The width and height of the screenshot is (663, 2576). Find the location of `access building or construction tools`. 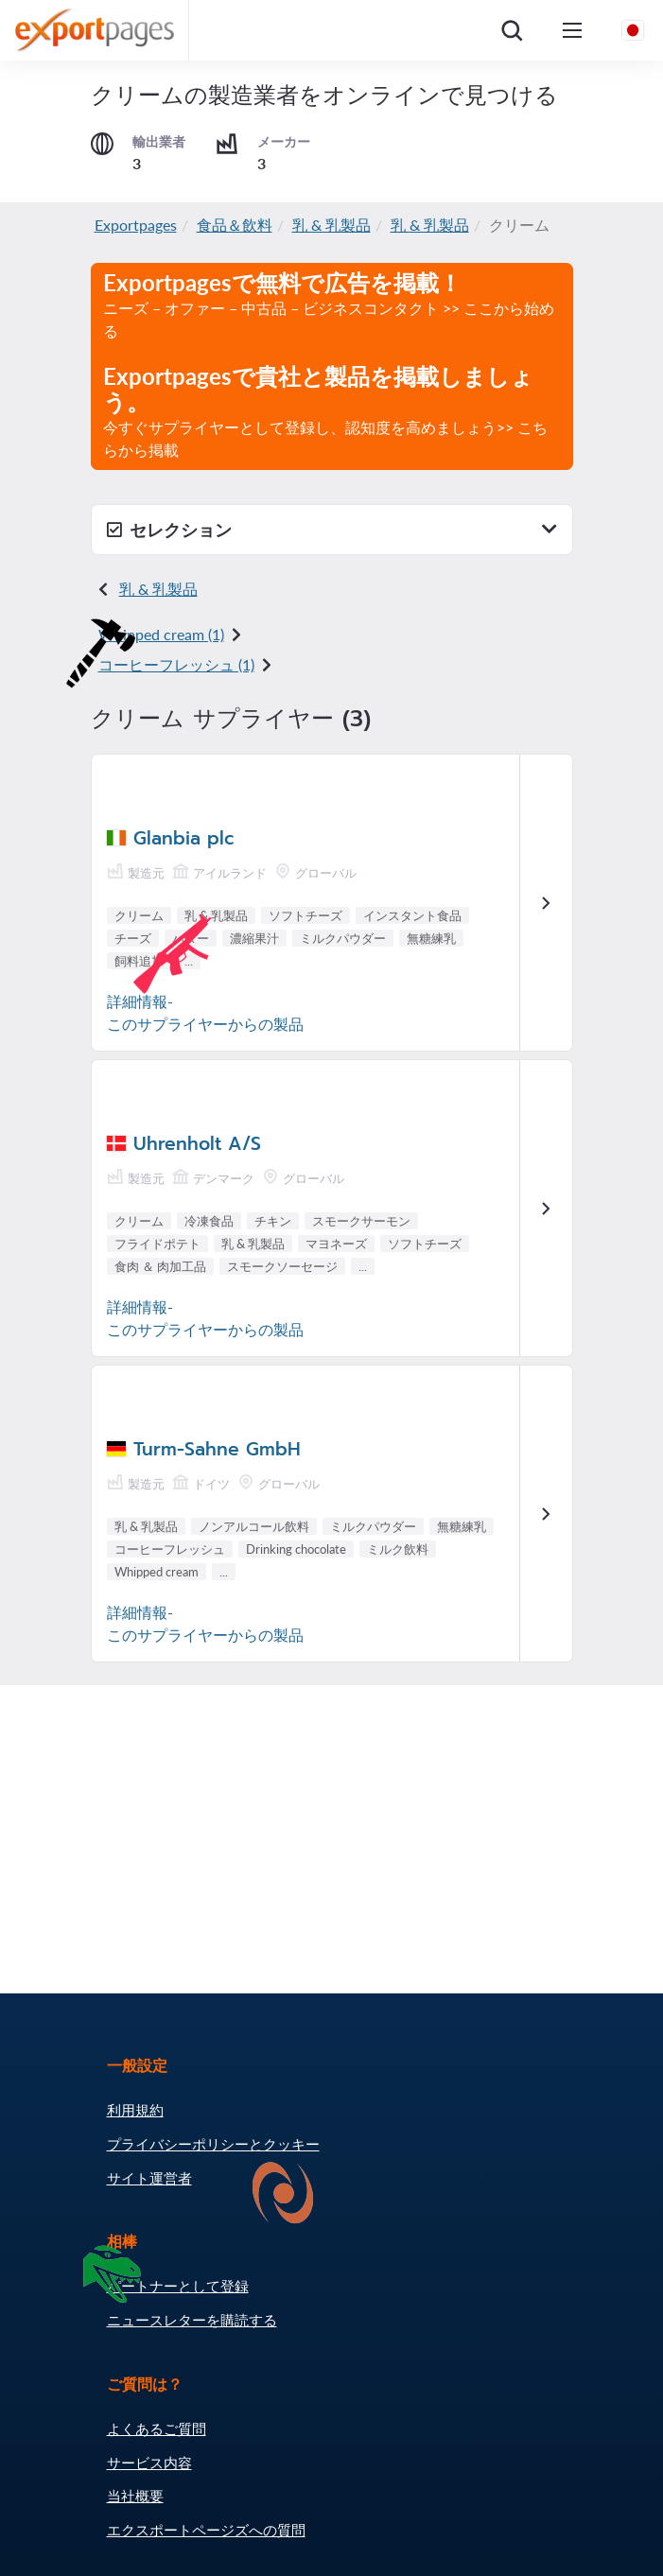

access building or construction tools is located at coordinates (100, 653).